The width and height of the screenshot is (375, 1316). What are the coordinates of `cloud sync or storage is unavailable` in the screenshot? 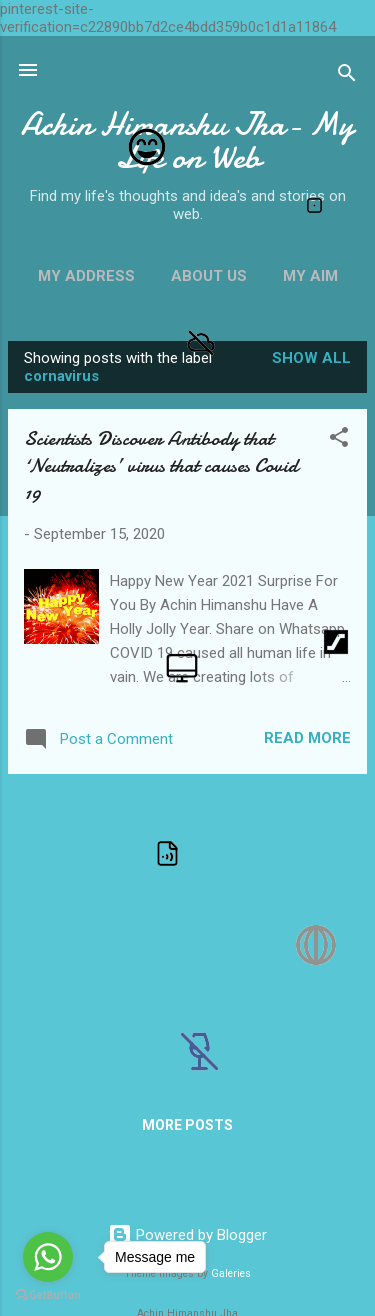 It's located at (201, 343).